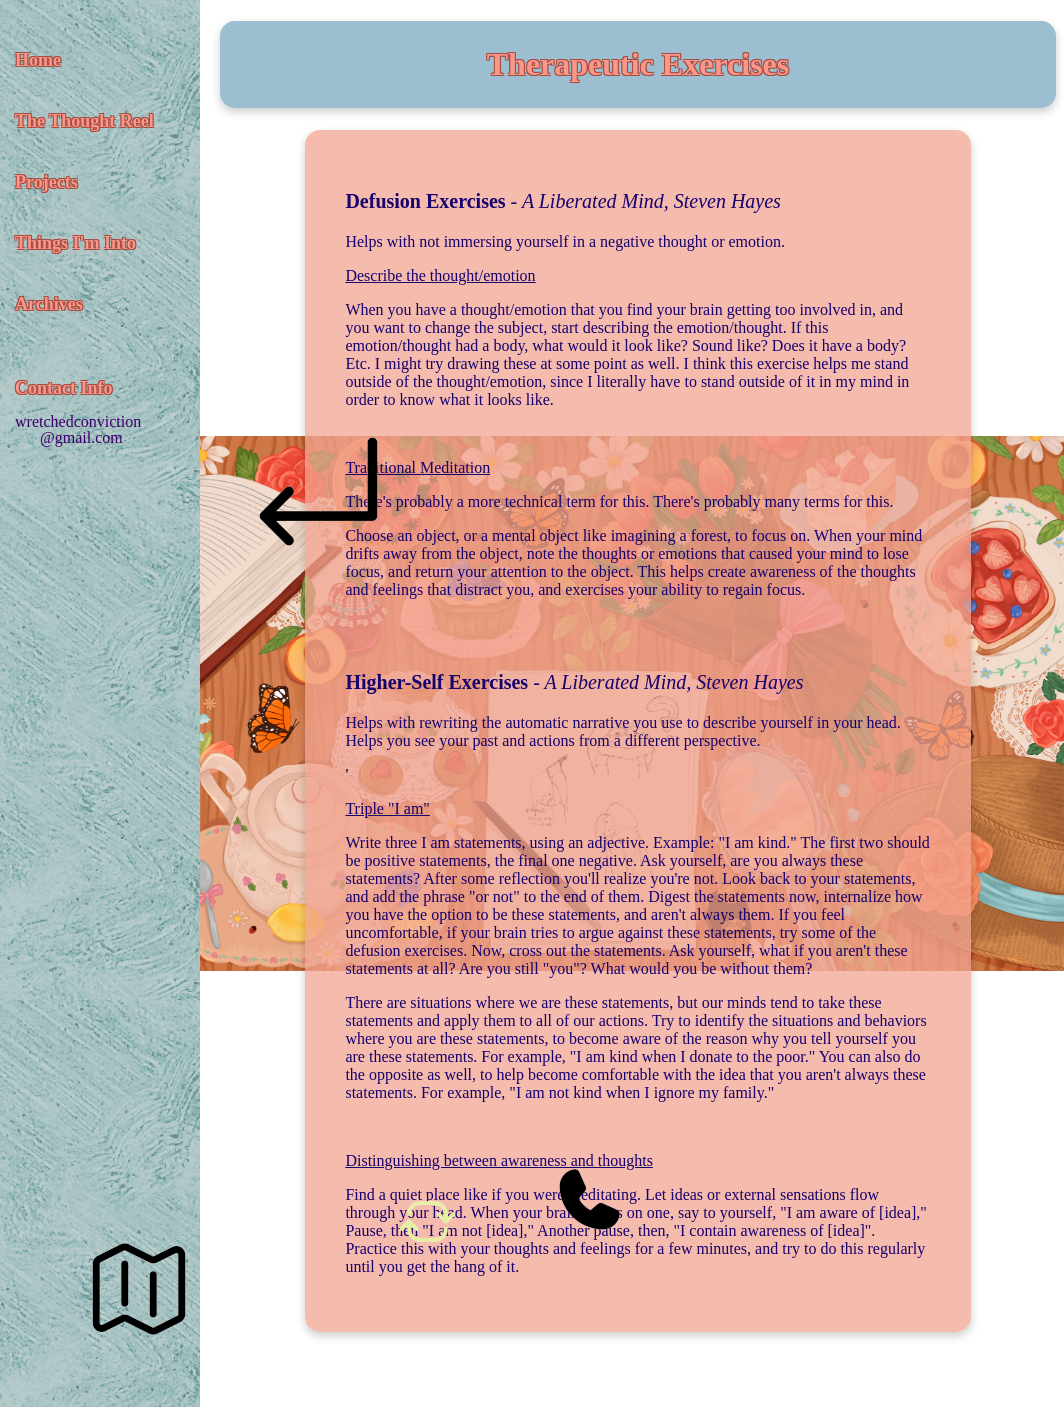 The height and width of the screenshot is (1407, 1064). What do you see at coordinates (318, 491) in the screenshot?
I see `return or go back to previous item` at bounding box center [318, 491].